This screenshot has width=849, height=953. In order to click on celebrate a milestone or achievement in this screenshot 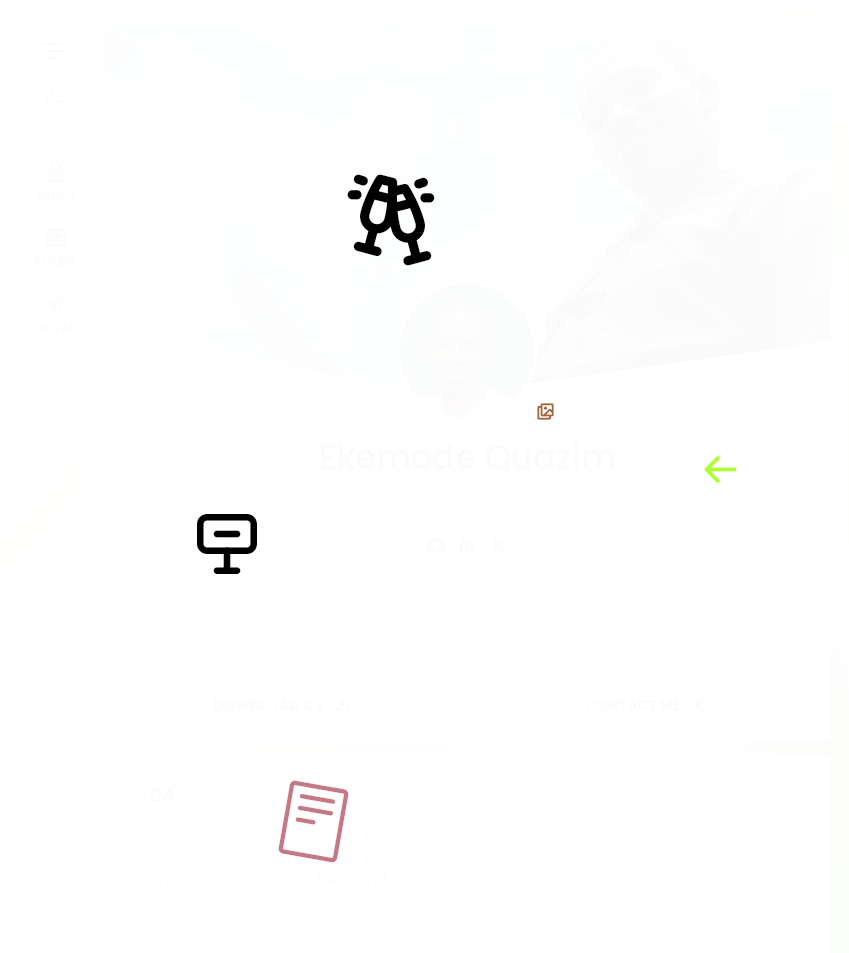, I will do `click(392, 219)`.